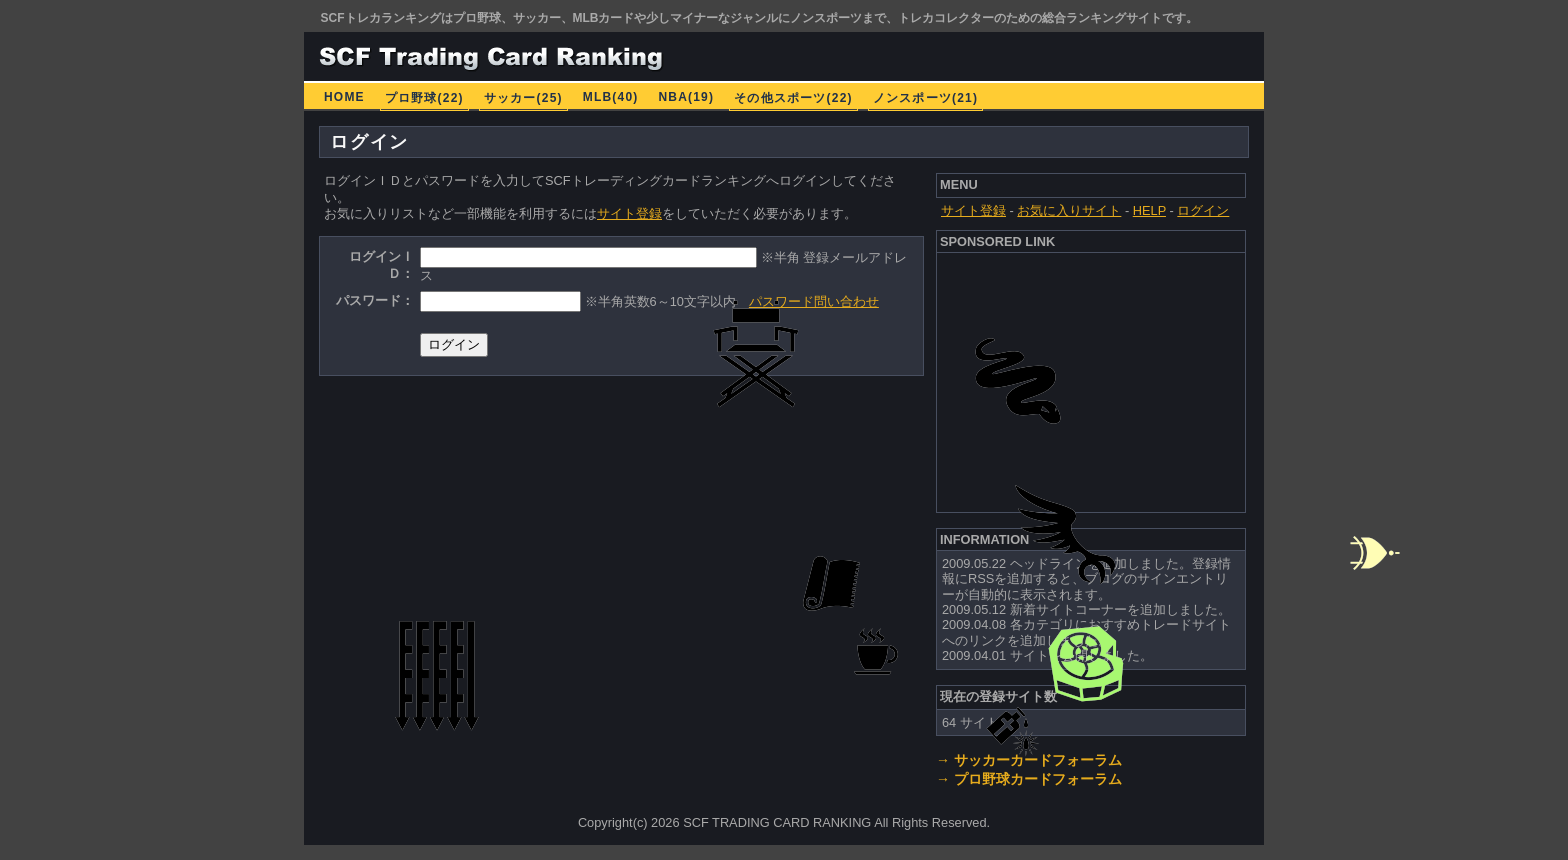 Image resolution: width=1568 pixels, height=860 pixels. I want to click on view fabric or textile inventory, so click(831, 583).